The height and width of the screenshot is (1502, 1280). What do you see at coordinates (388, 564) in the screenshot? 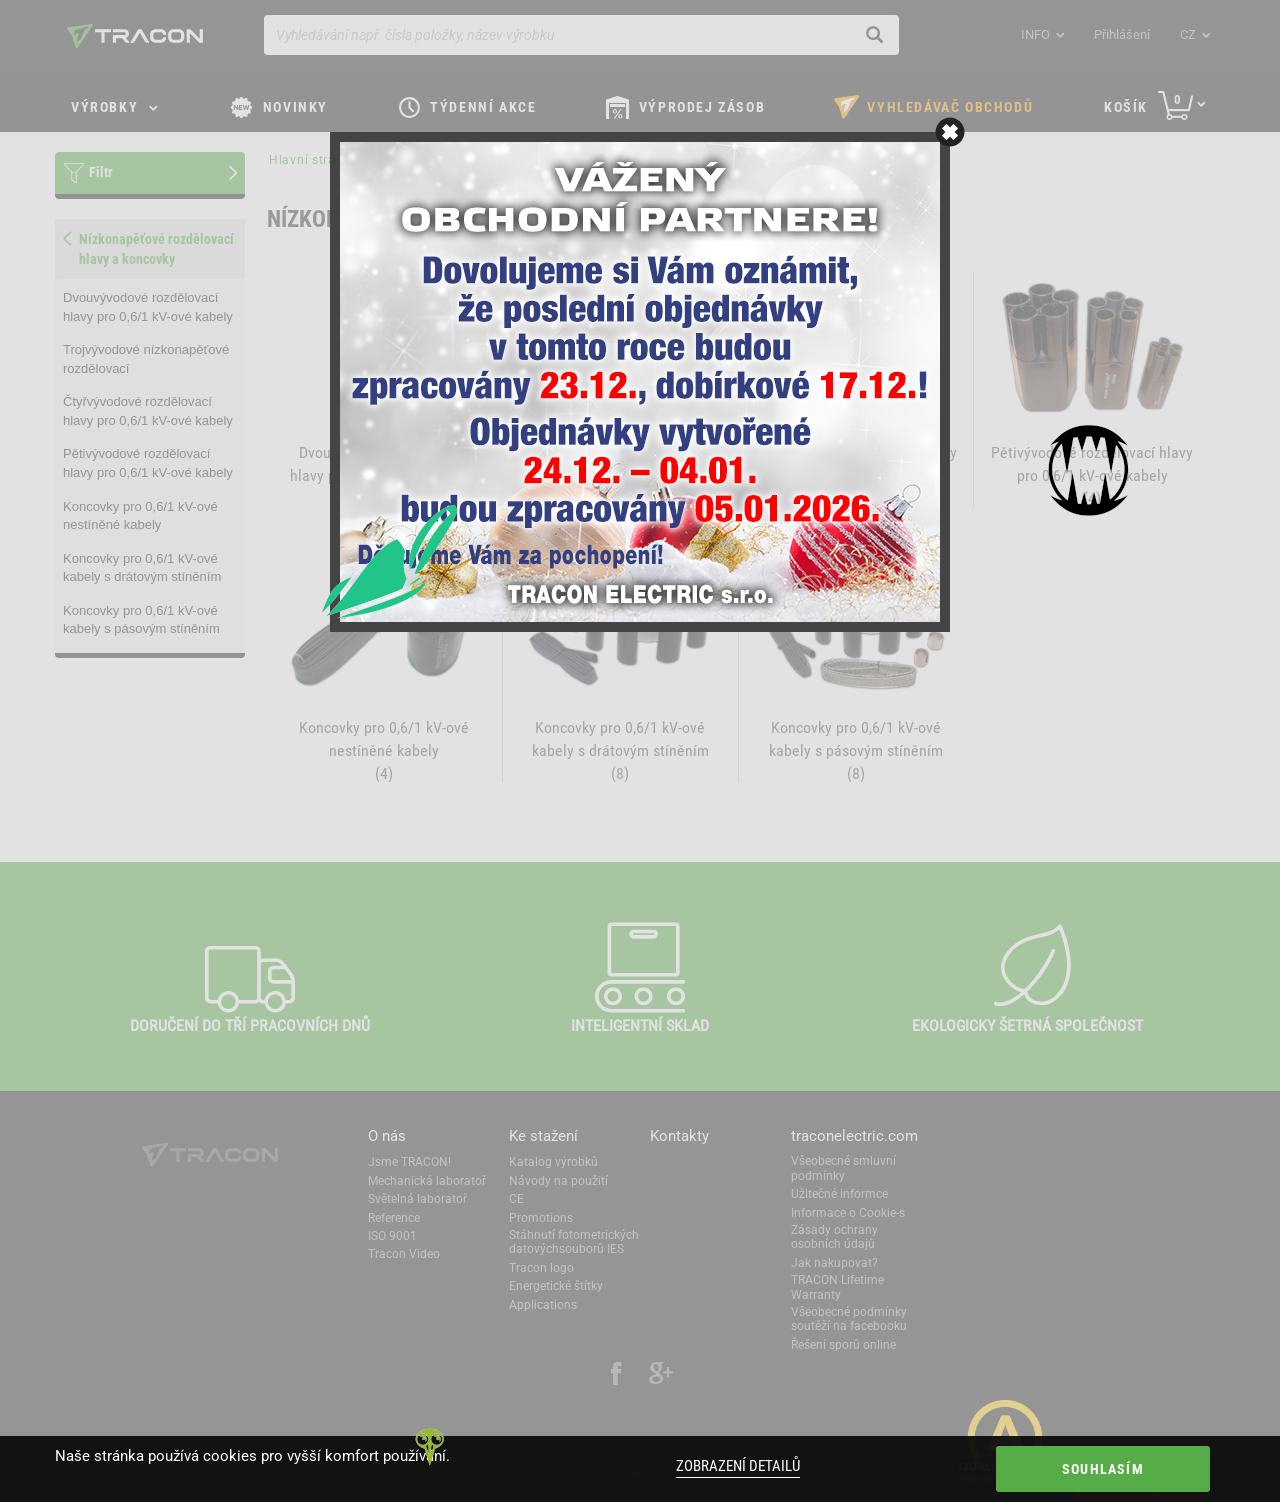
I see `select archer or ranger character class` at bounding box center [388, 564].